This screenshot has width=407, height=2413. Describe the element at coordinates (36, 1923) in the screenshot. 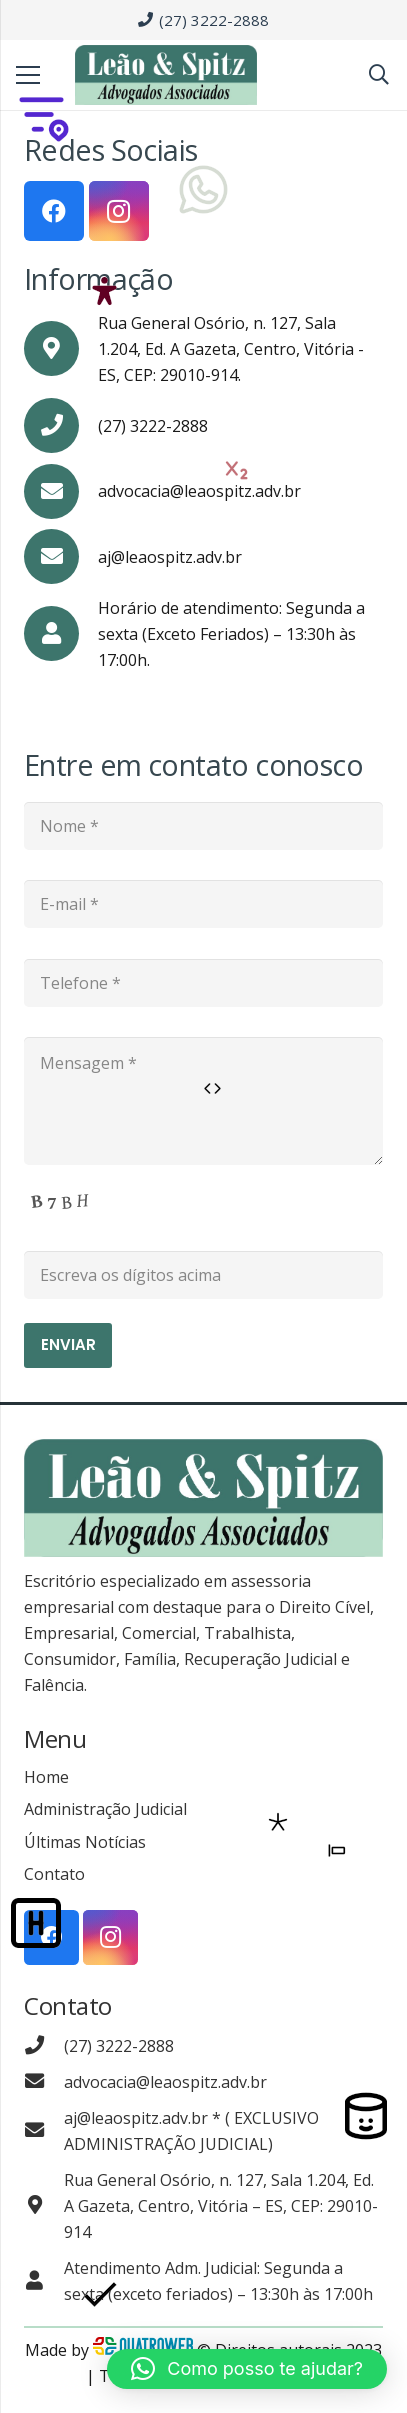

I see `find nearby hospitals or medical facilities` at that location.